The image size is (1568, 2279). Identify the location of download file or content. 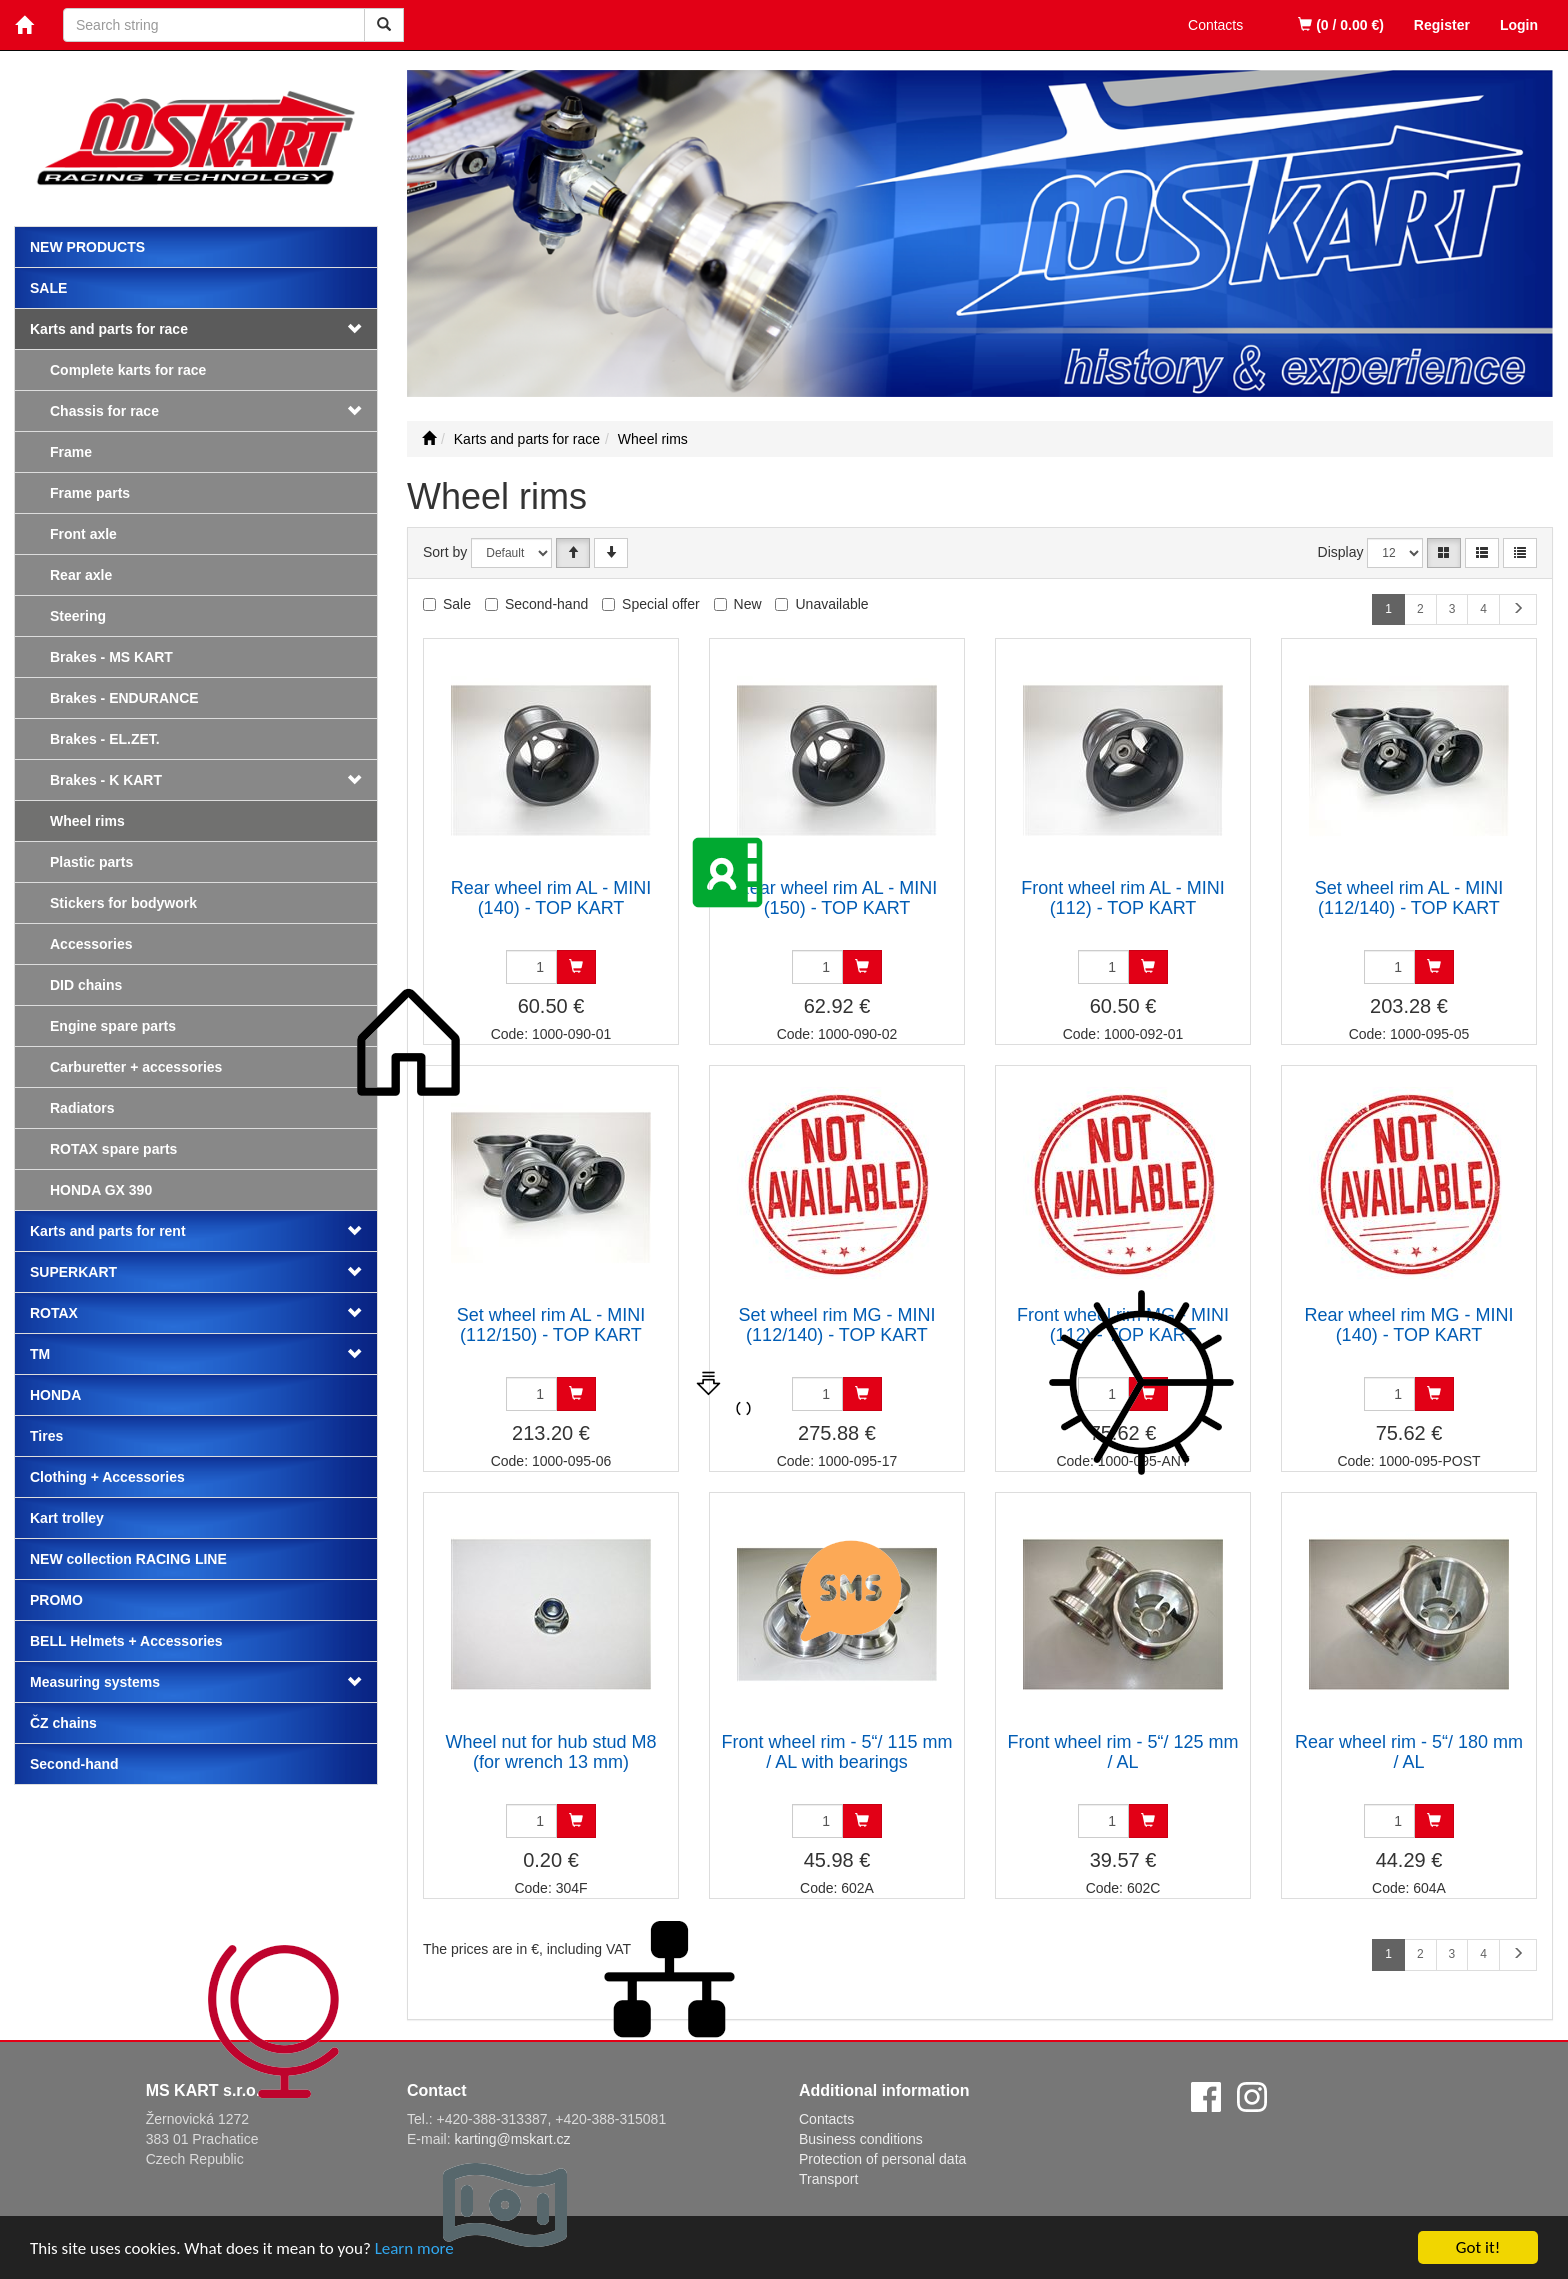
(708, 1382).